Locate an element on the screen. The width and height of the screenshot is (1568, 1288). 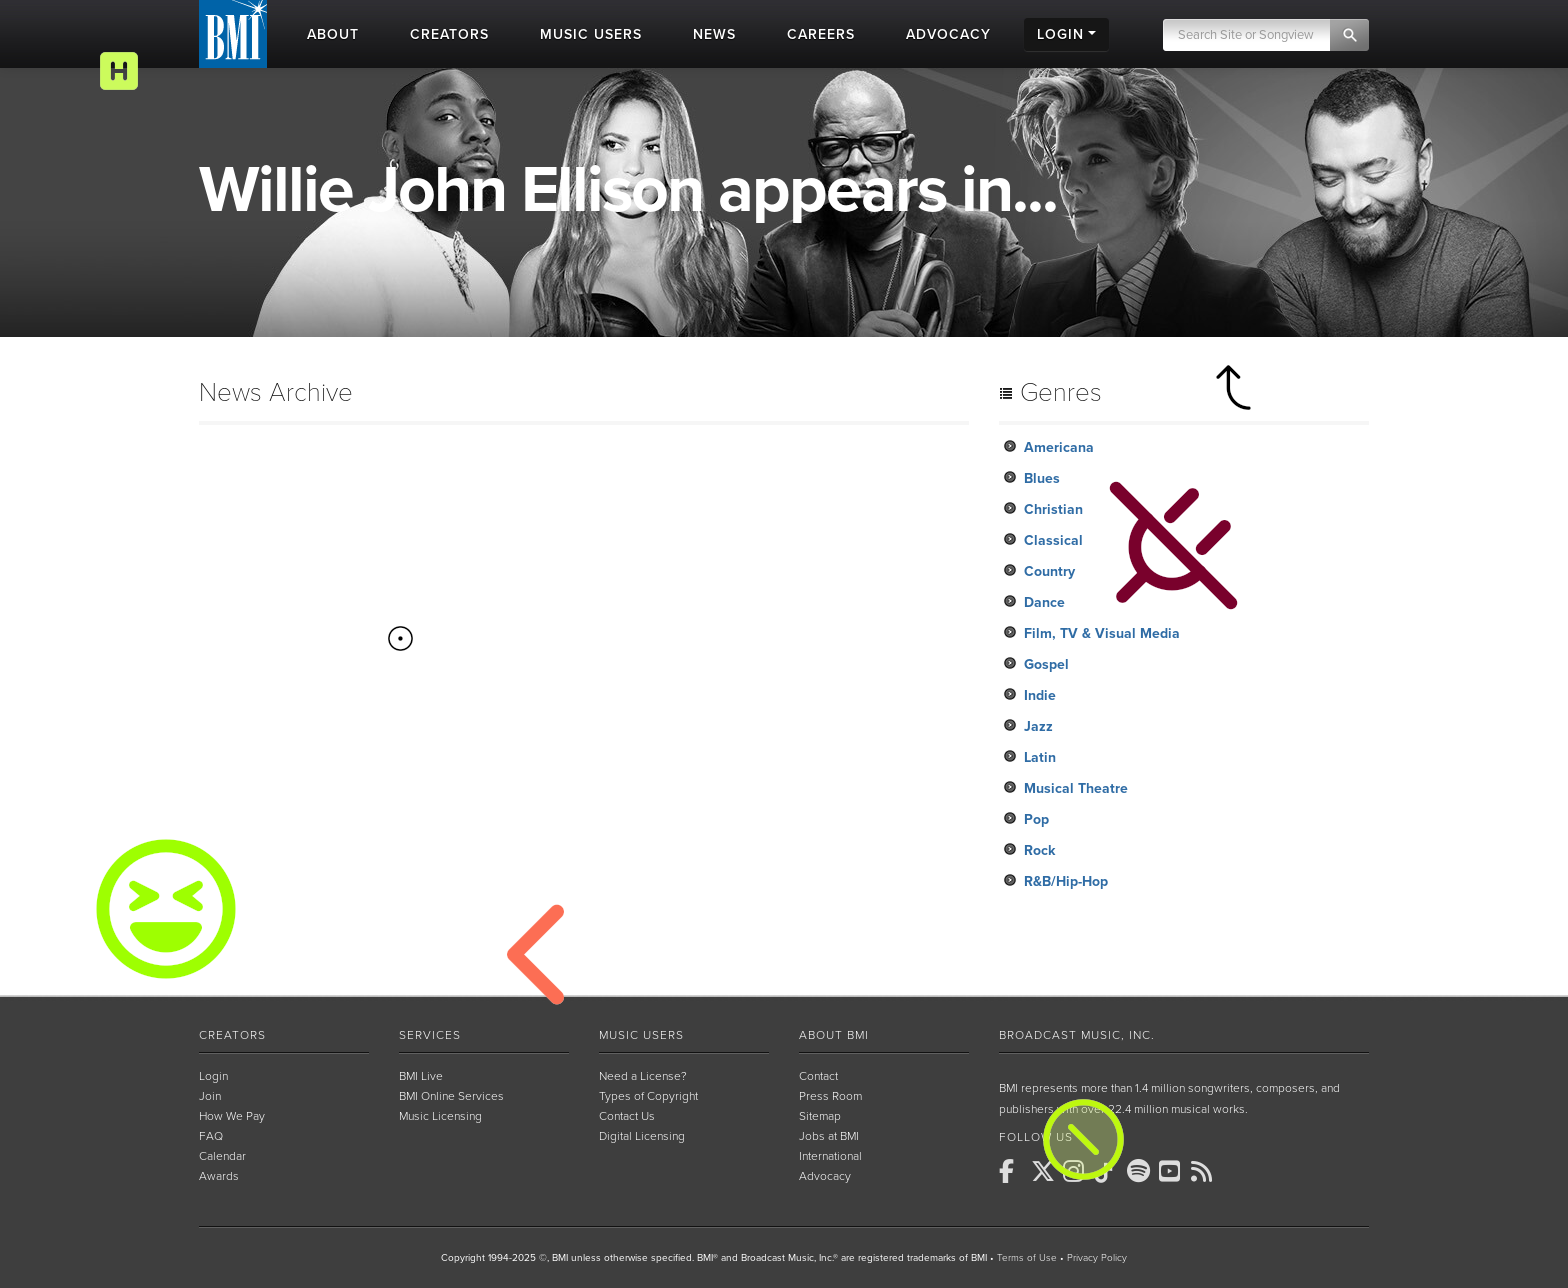
indicates a hospital or medical facility nearby is located at coordinates (119, 71).